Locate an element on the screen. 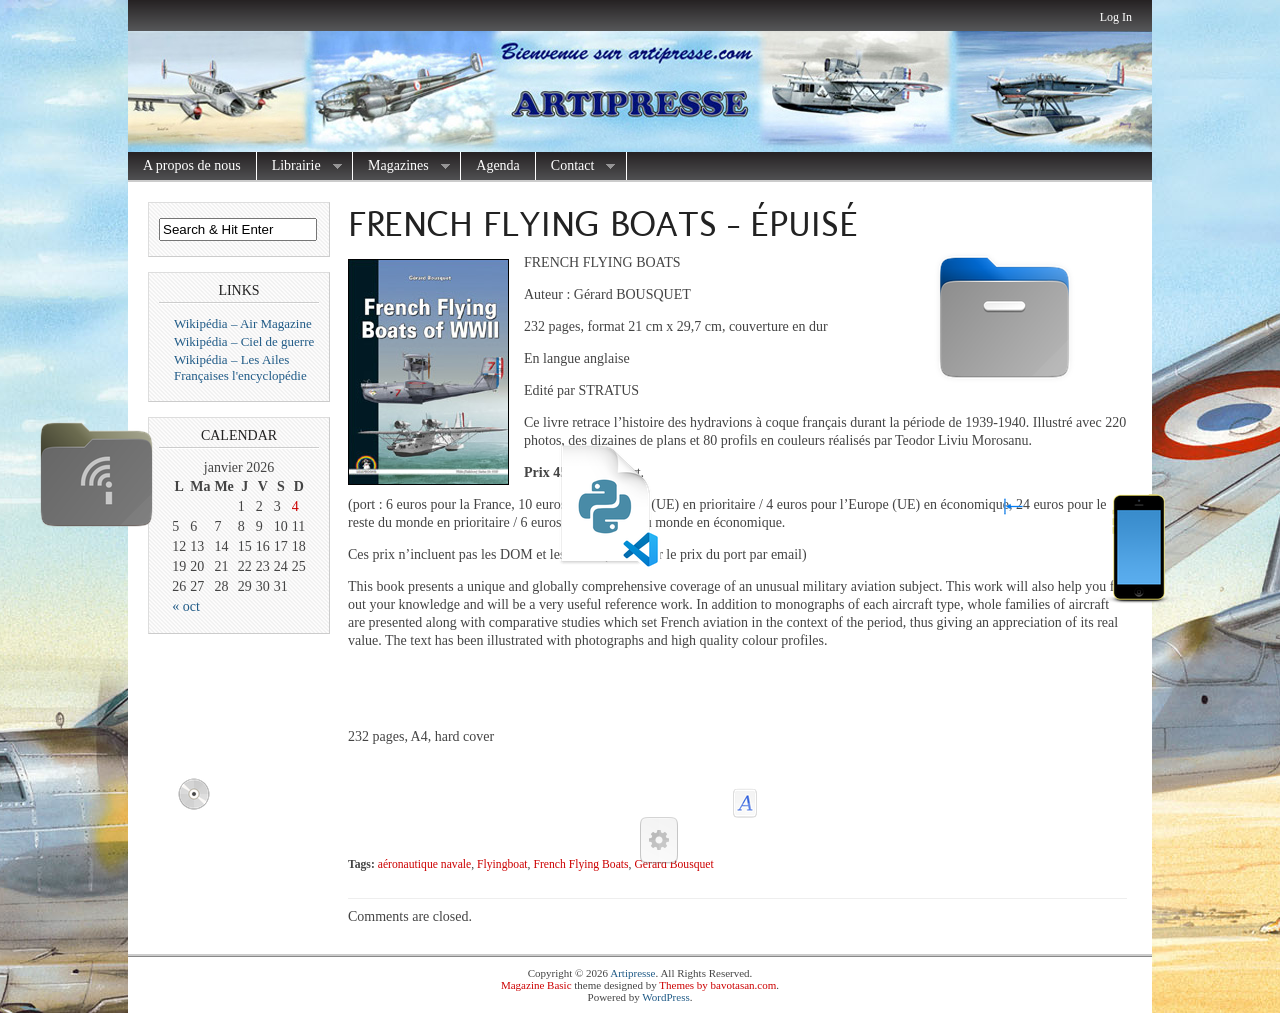  go to the first item in a list or sequence is located at coordinates (1013, 506).